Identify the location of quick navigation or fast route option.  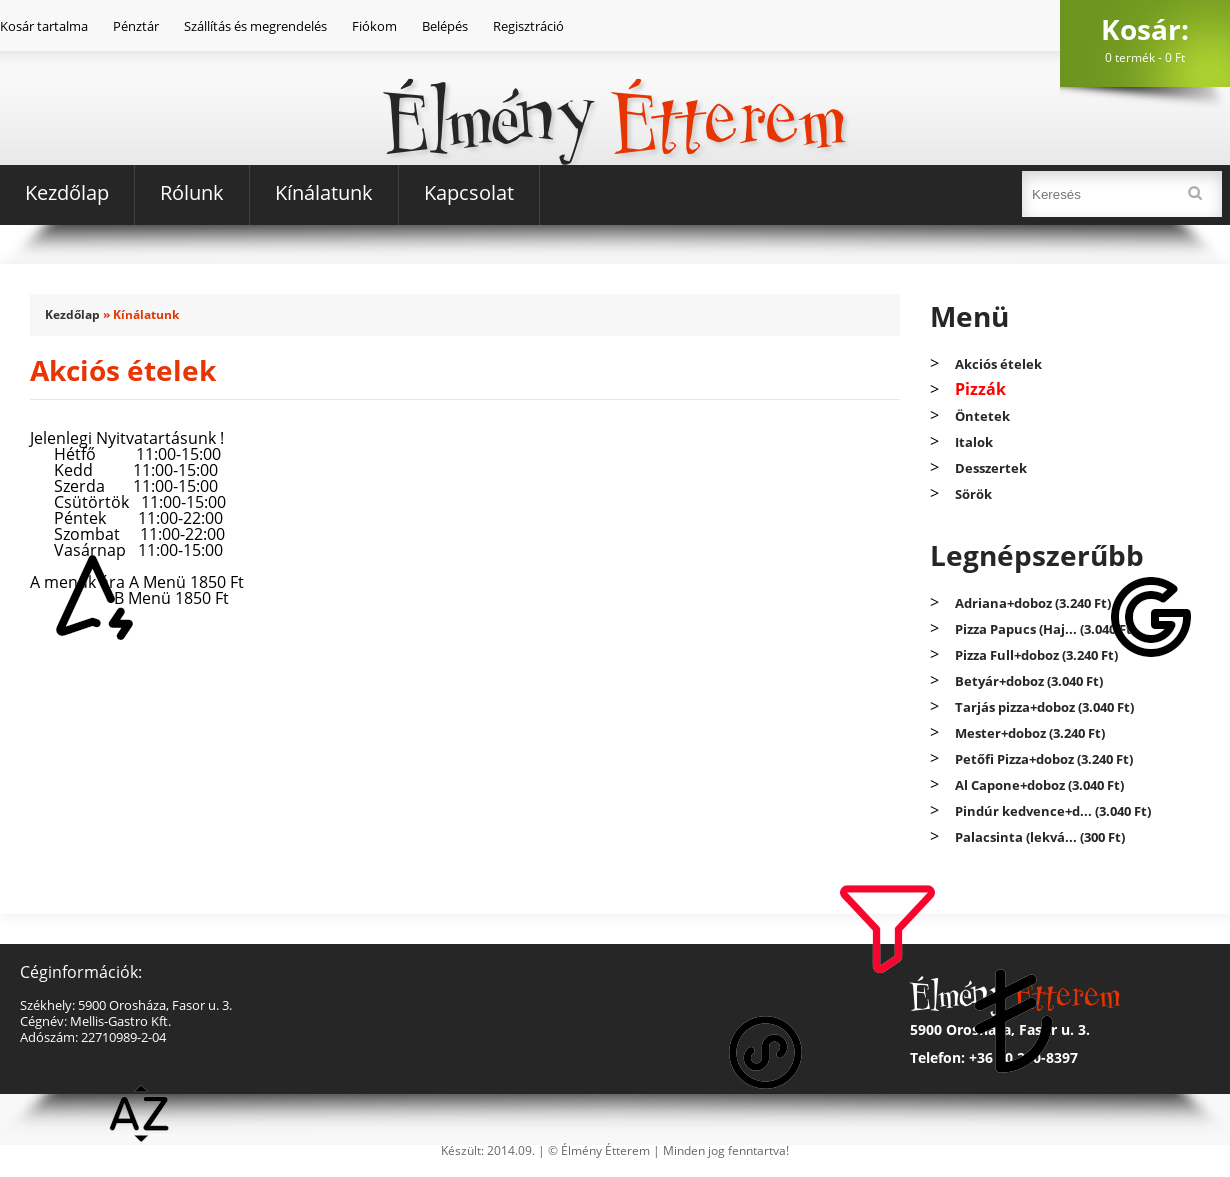
(92, 595).